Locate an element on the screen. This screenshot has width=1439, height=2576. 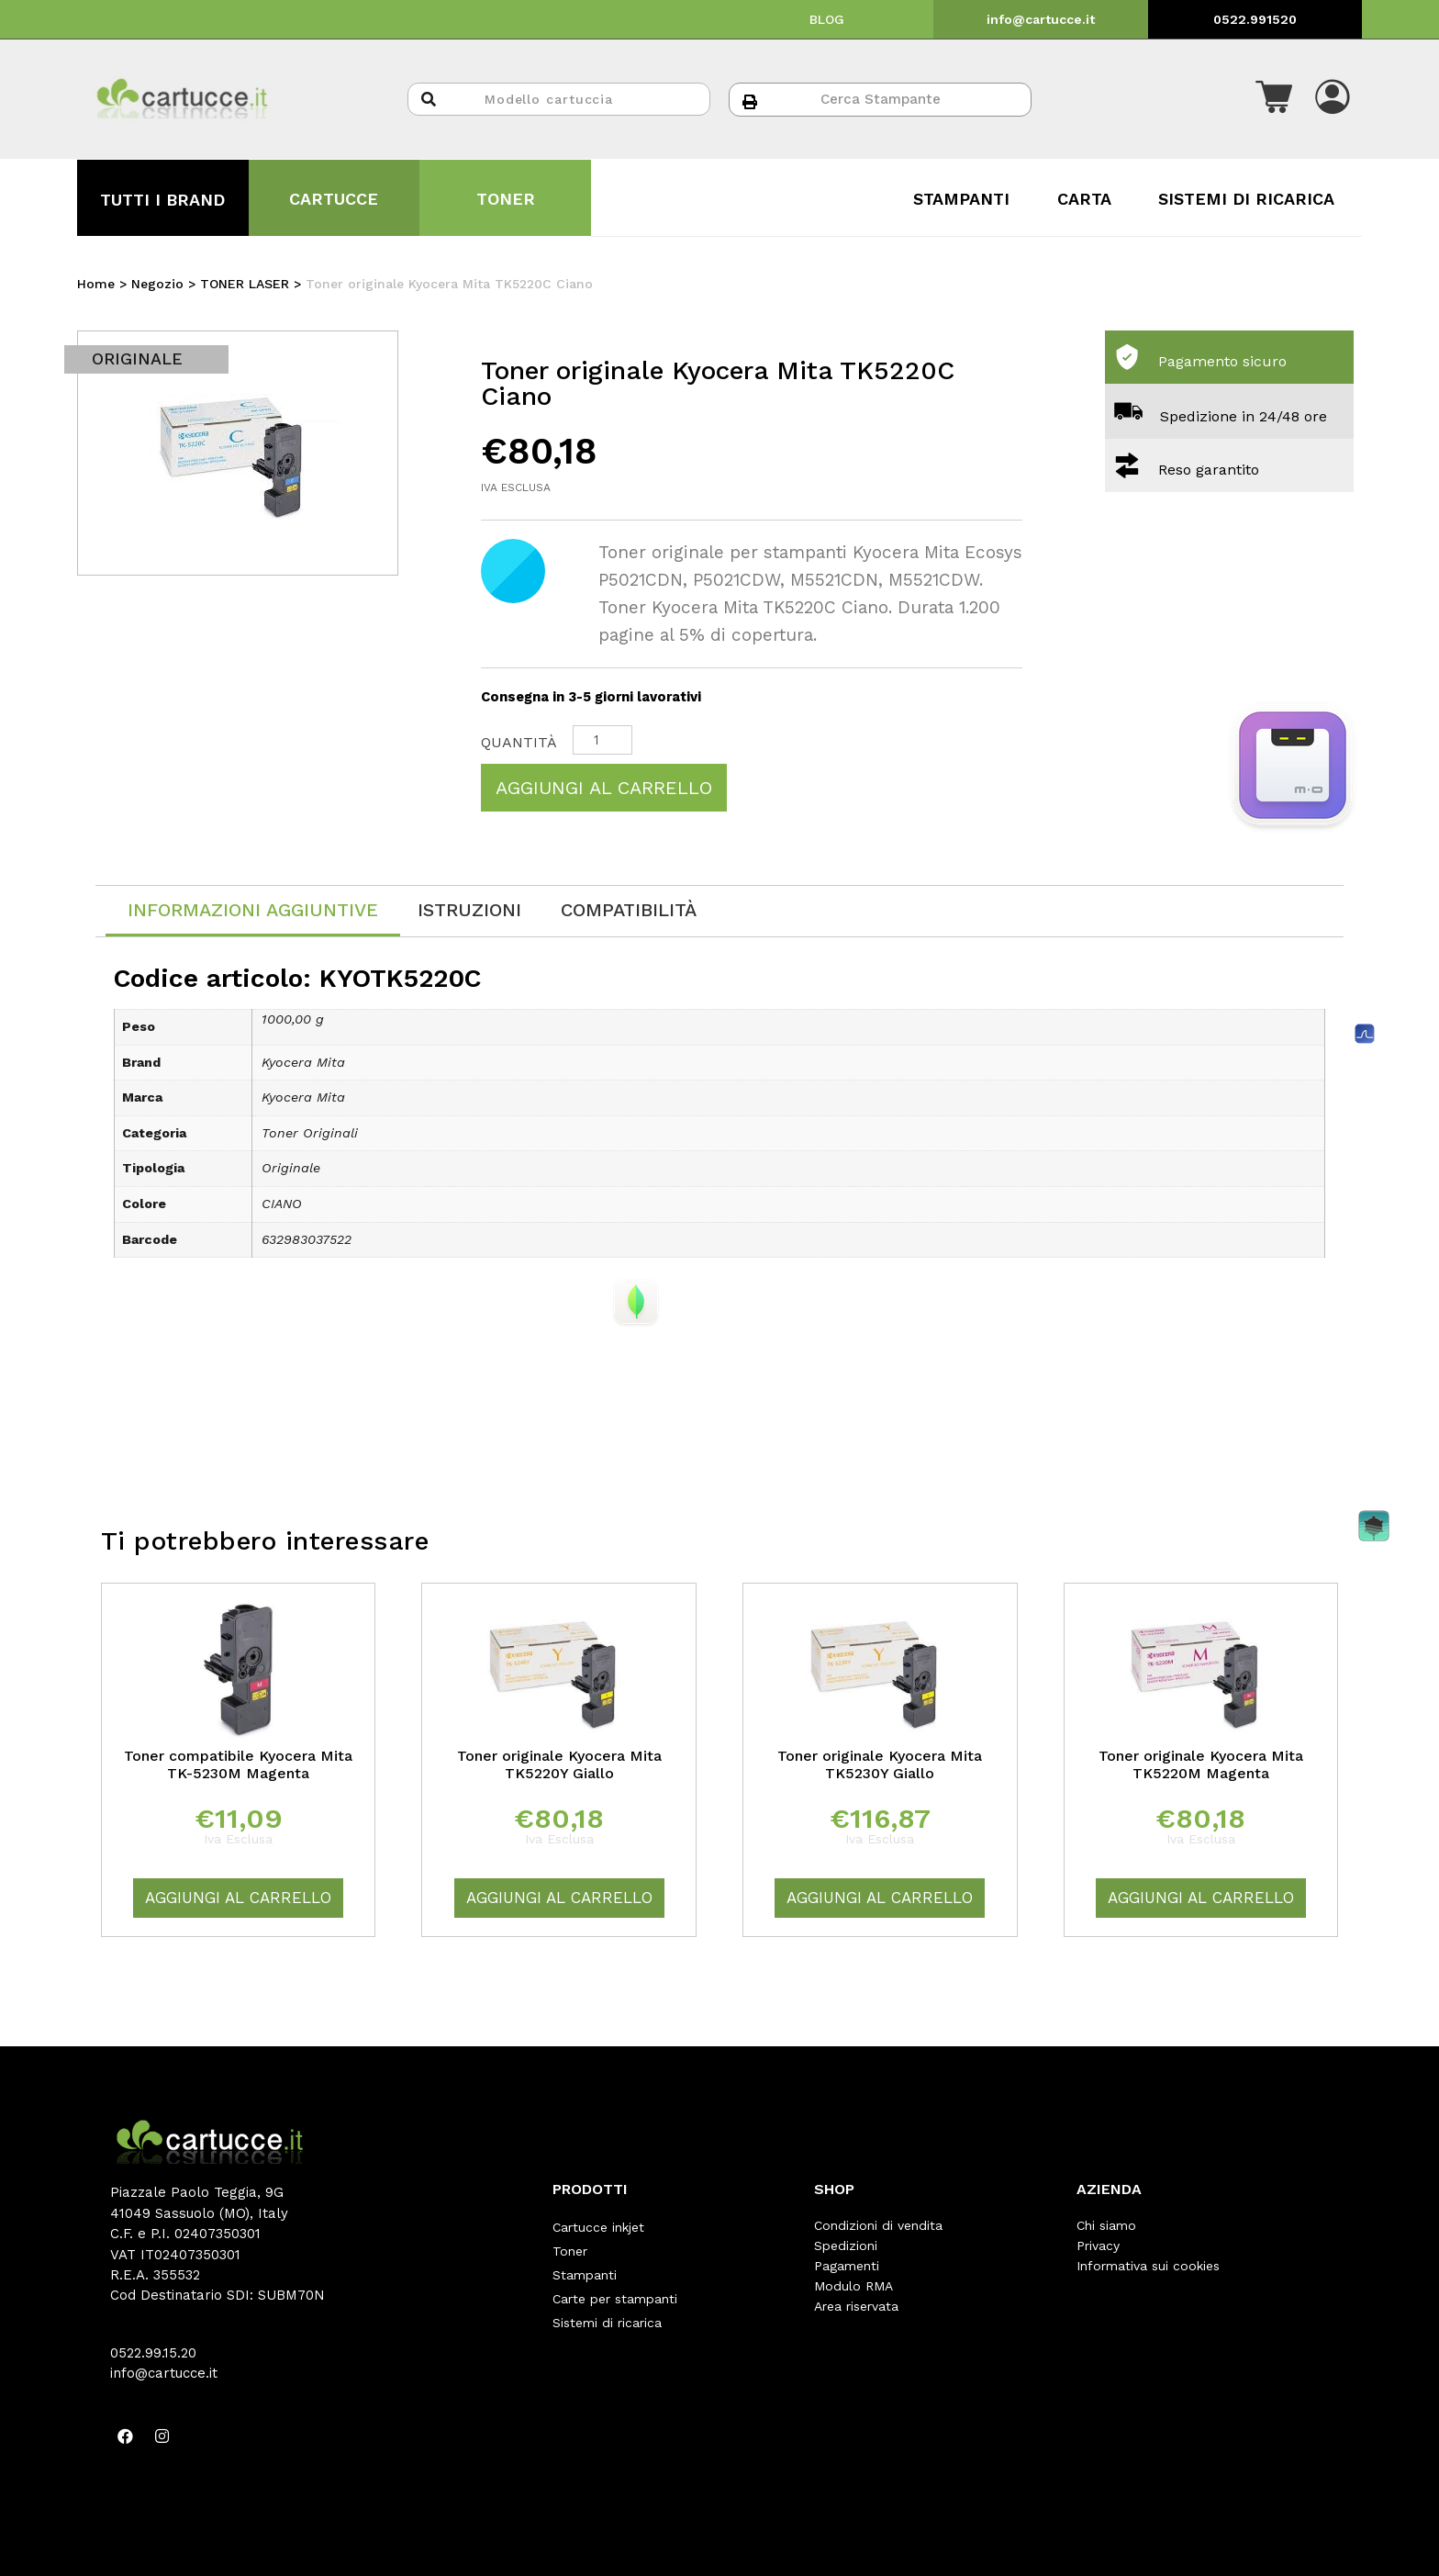
open mongodb compass database management app is located at coordinates (636, 1302).